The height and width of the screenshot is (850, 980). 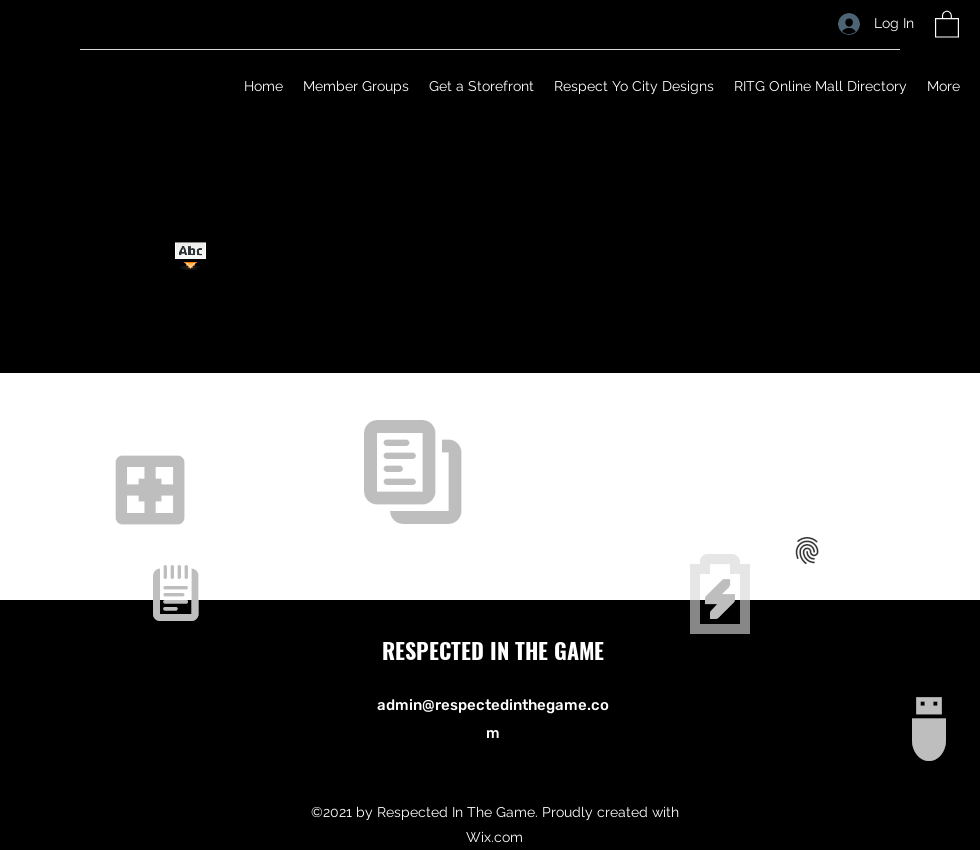 I want to click on removable storage device connected, so click(x=929, y=727).